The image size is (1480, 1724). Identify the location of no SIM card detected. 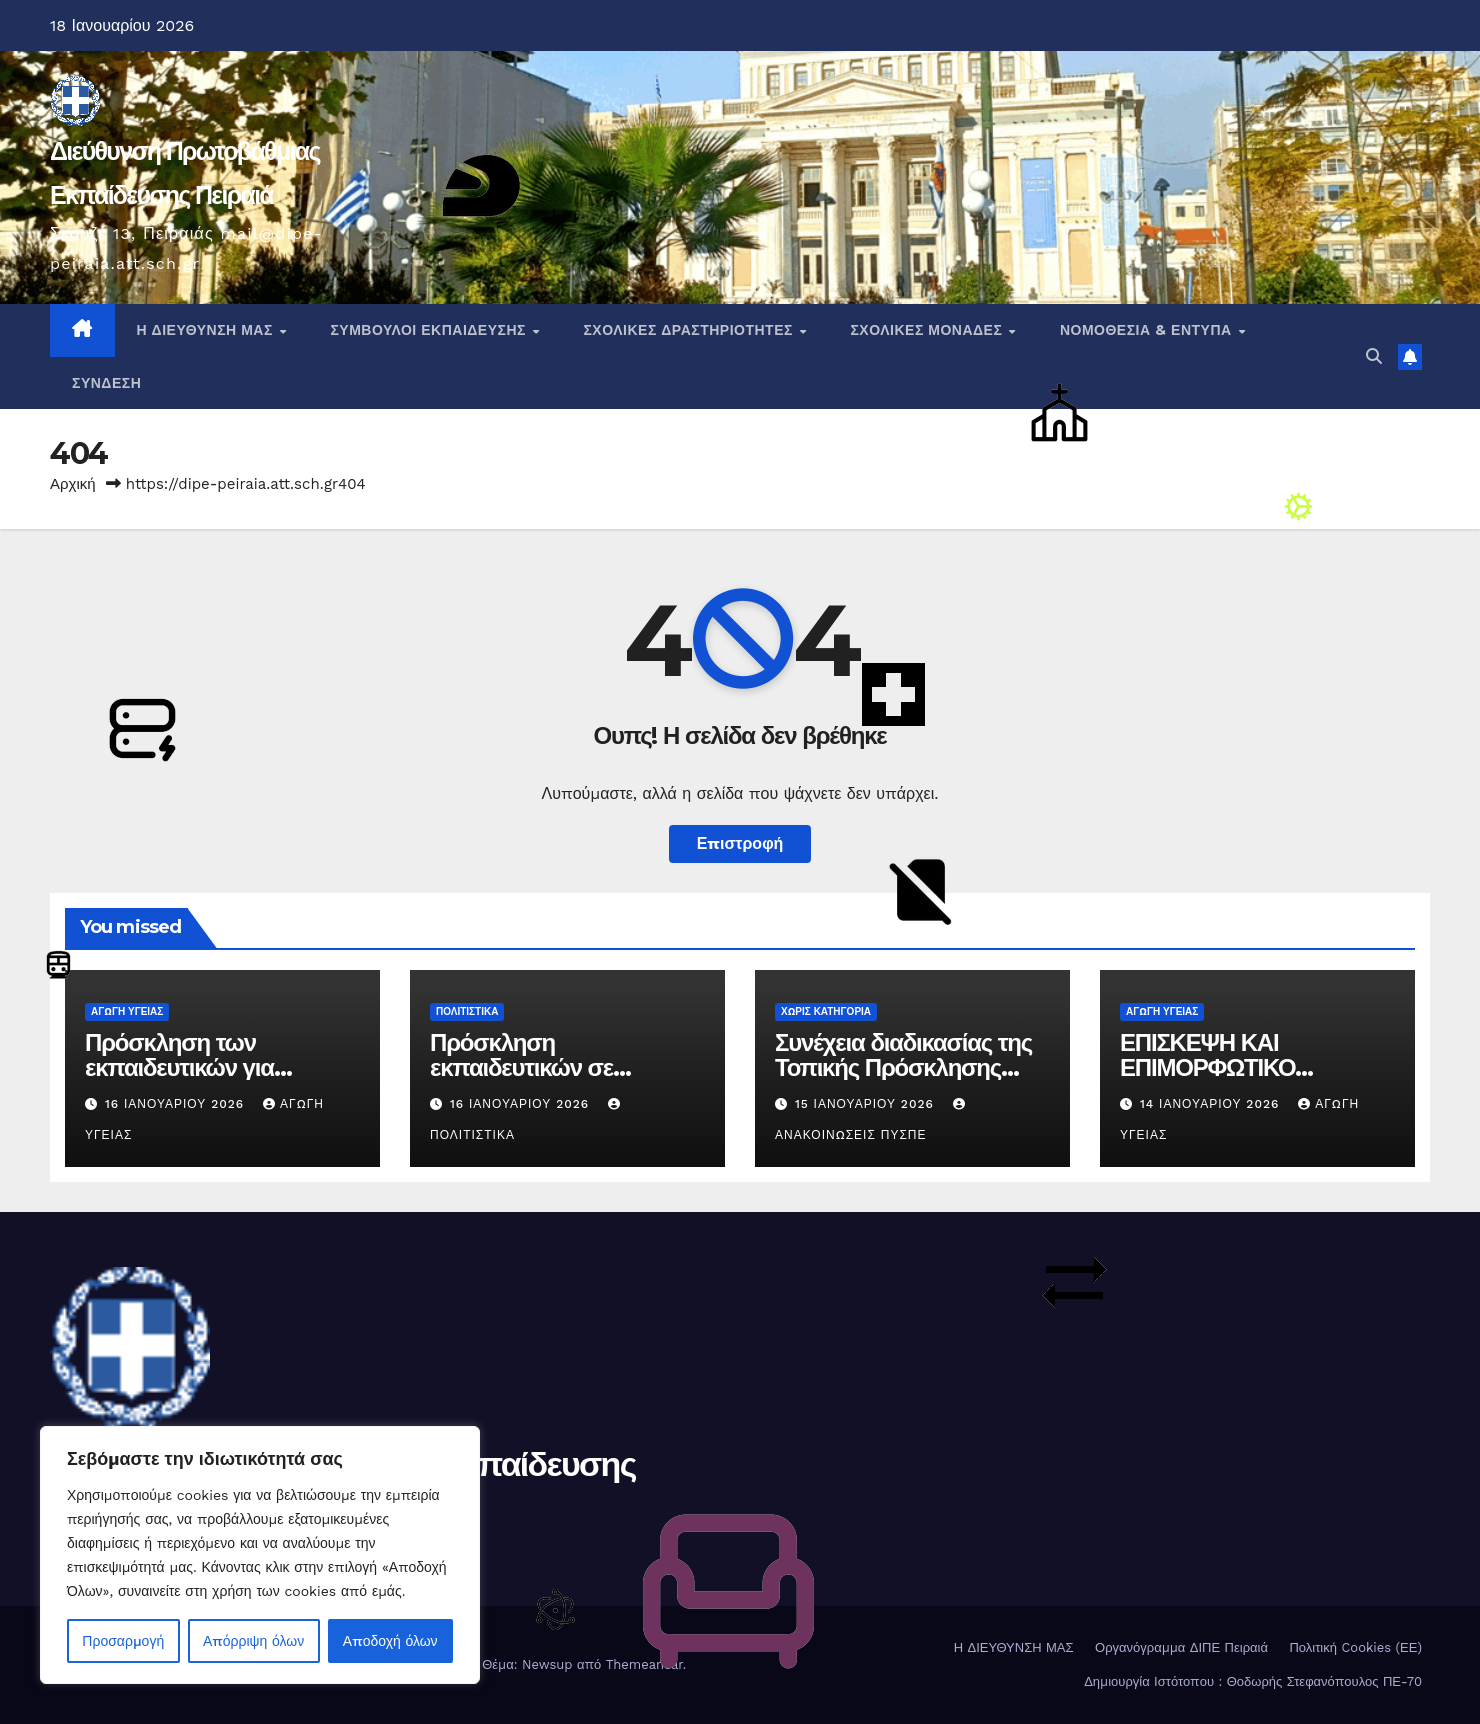
(921, 890).